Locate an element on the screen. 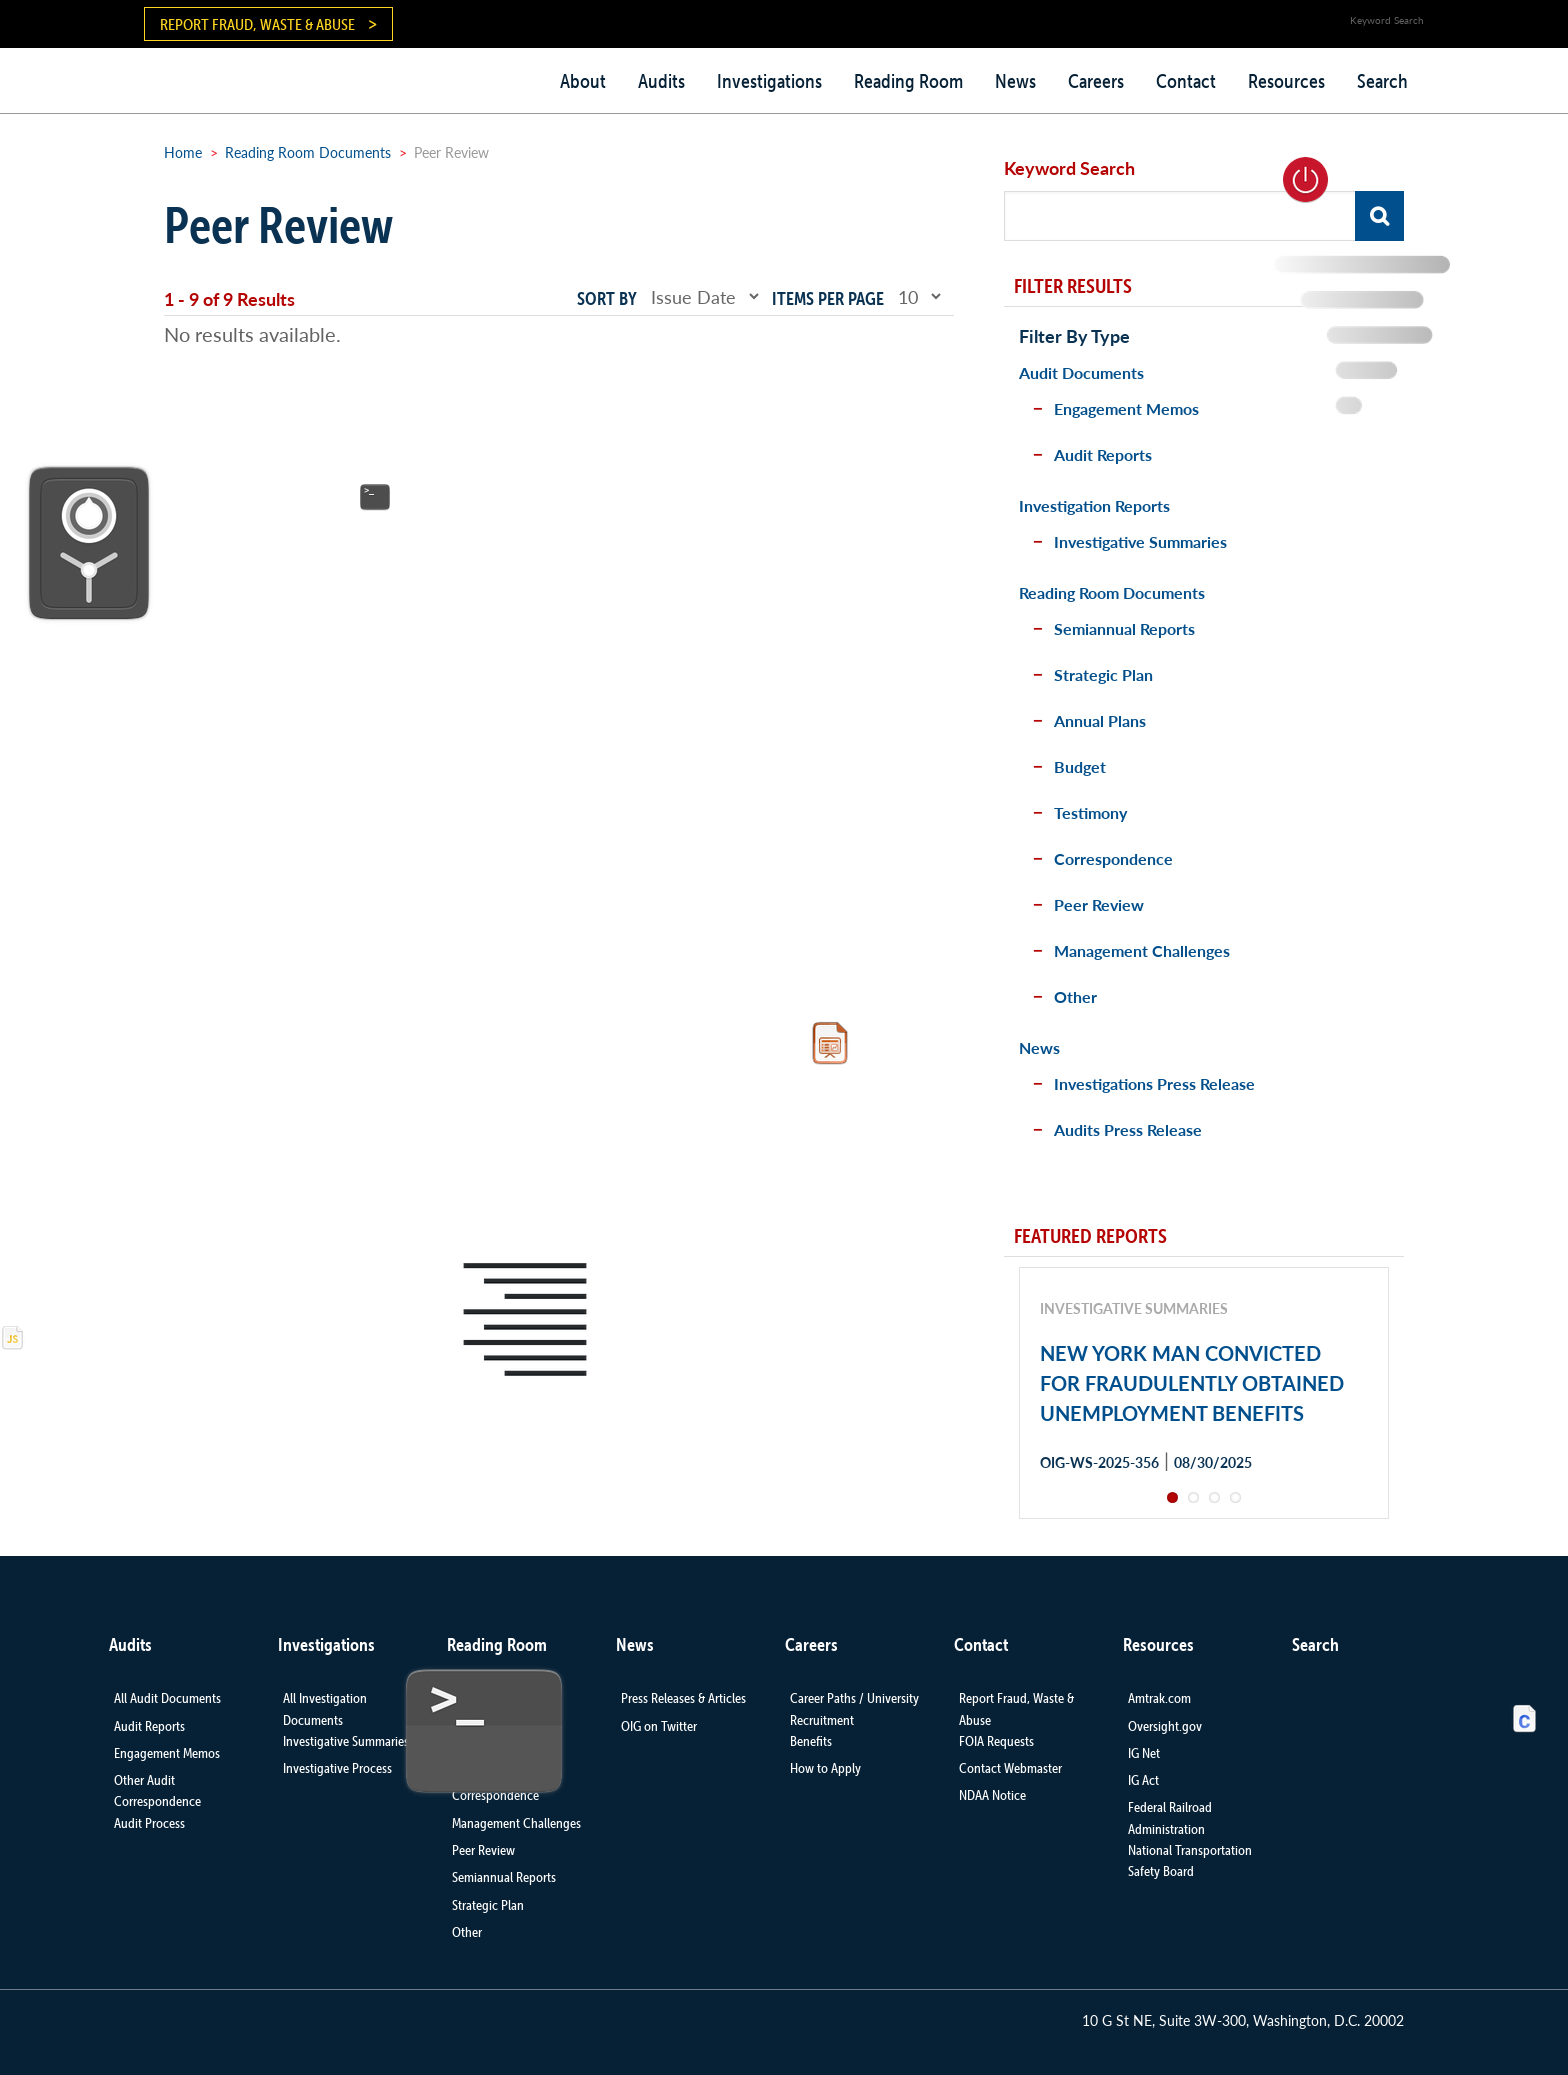 Image resolution: width=1568 pixels, height=2075 pixels. a javascript file in the file system is located at coordinates (12, 1337).